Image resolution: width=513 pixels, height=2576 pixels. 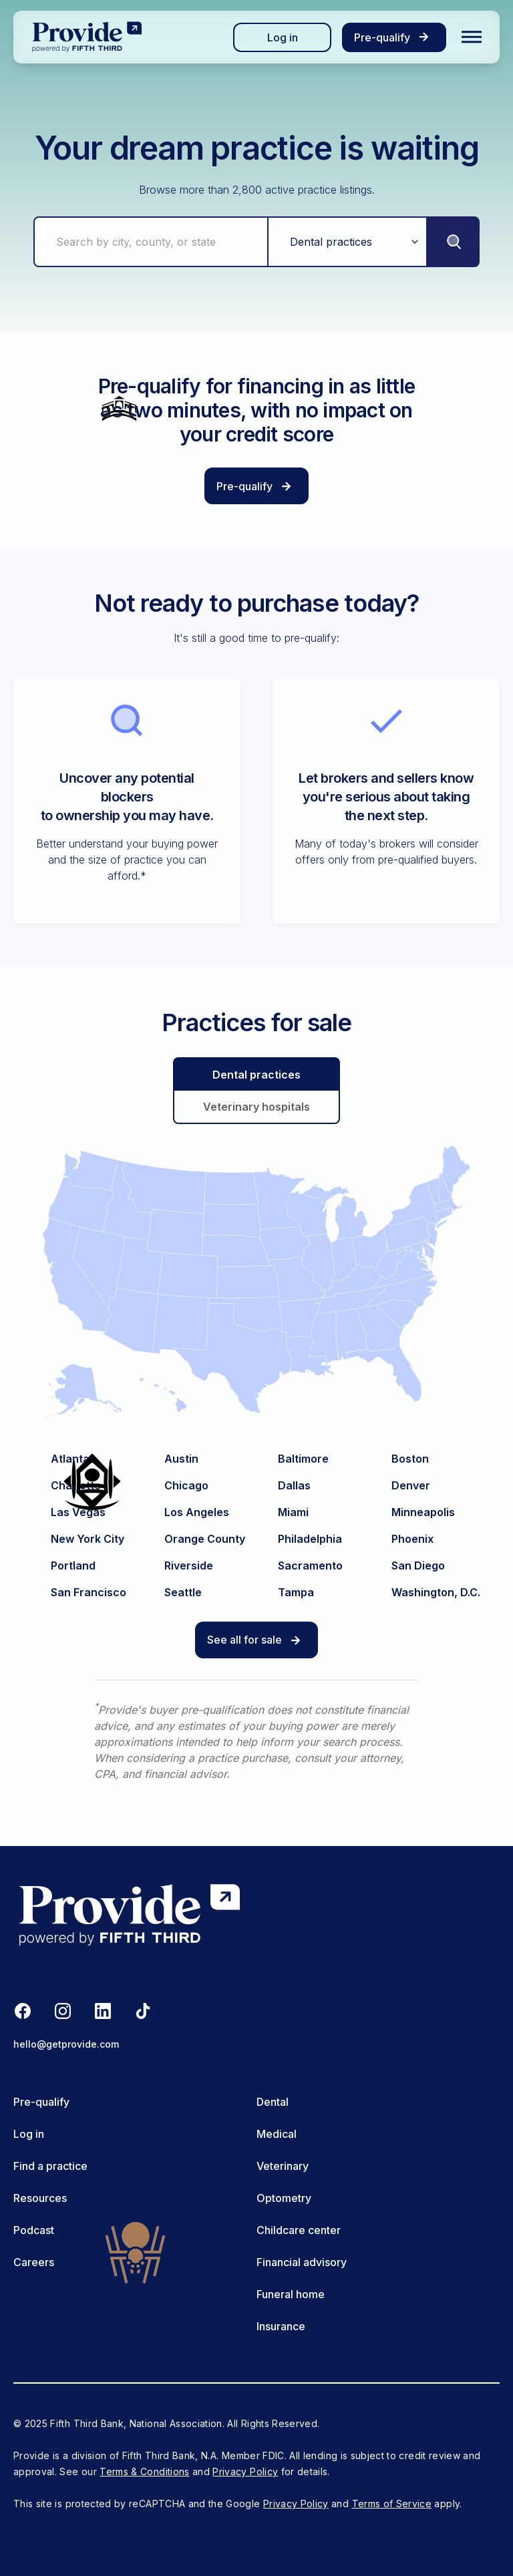 What do you see at coordinates (135, 2252) in the screenshot?
I see `spider enemy or creature in a game interface` at bounding box center [135, 2252].